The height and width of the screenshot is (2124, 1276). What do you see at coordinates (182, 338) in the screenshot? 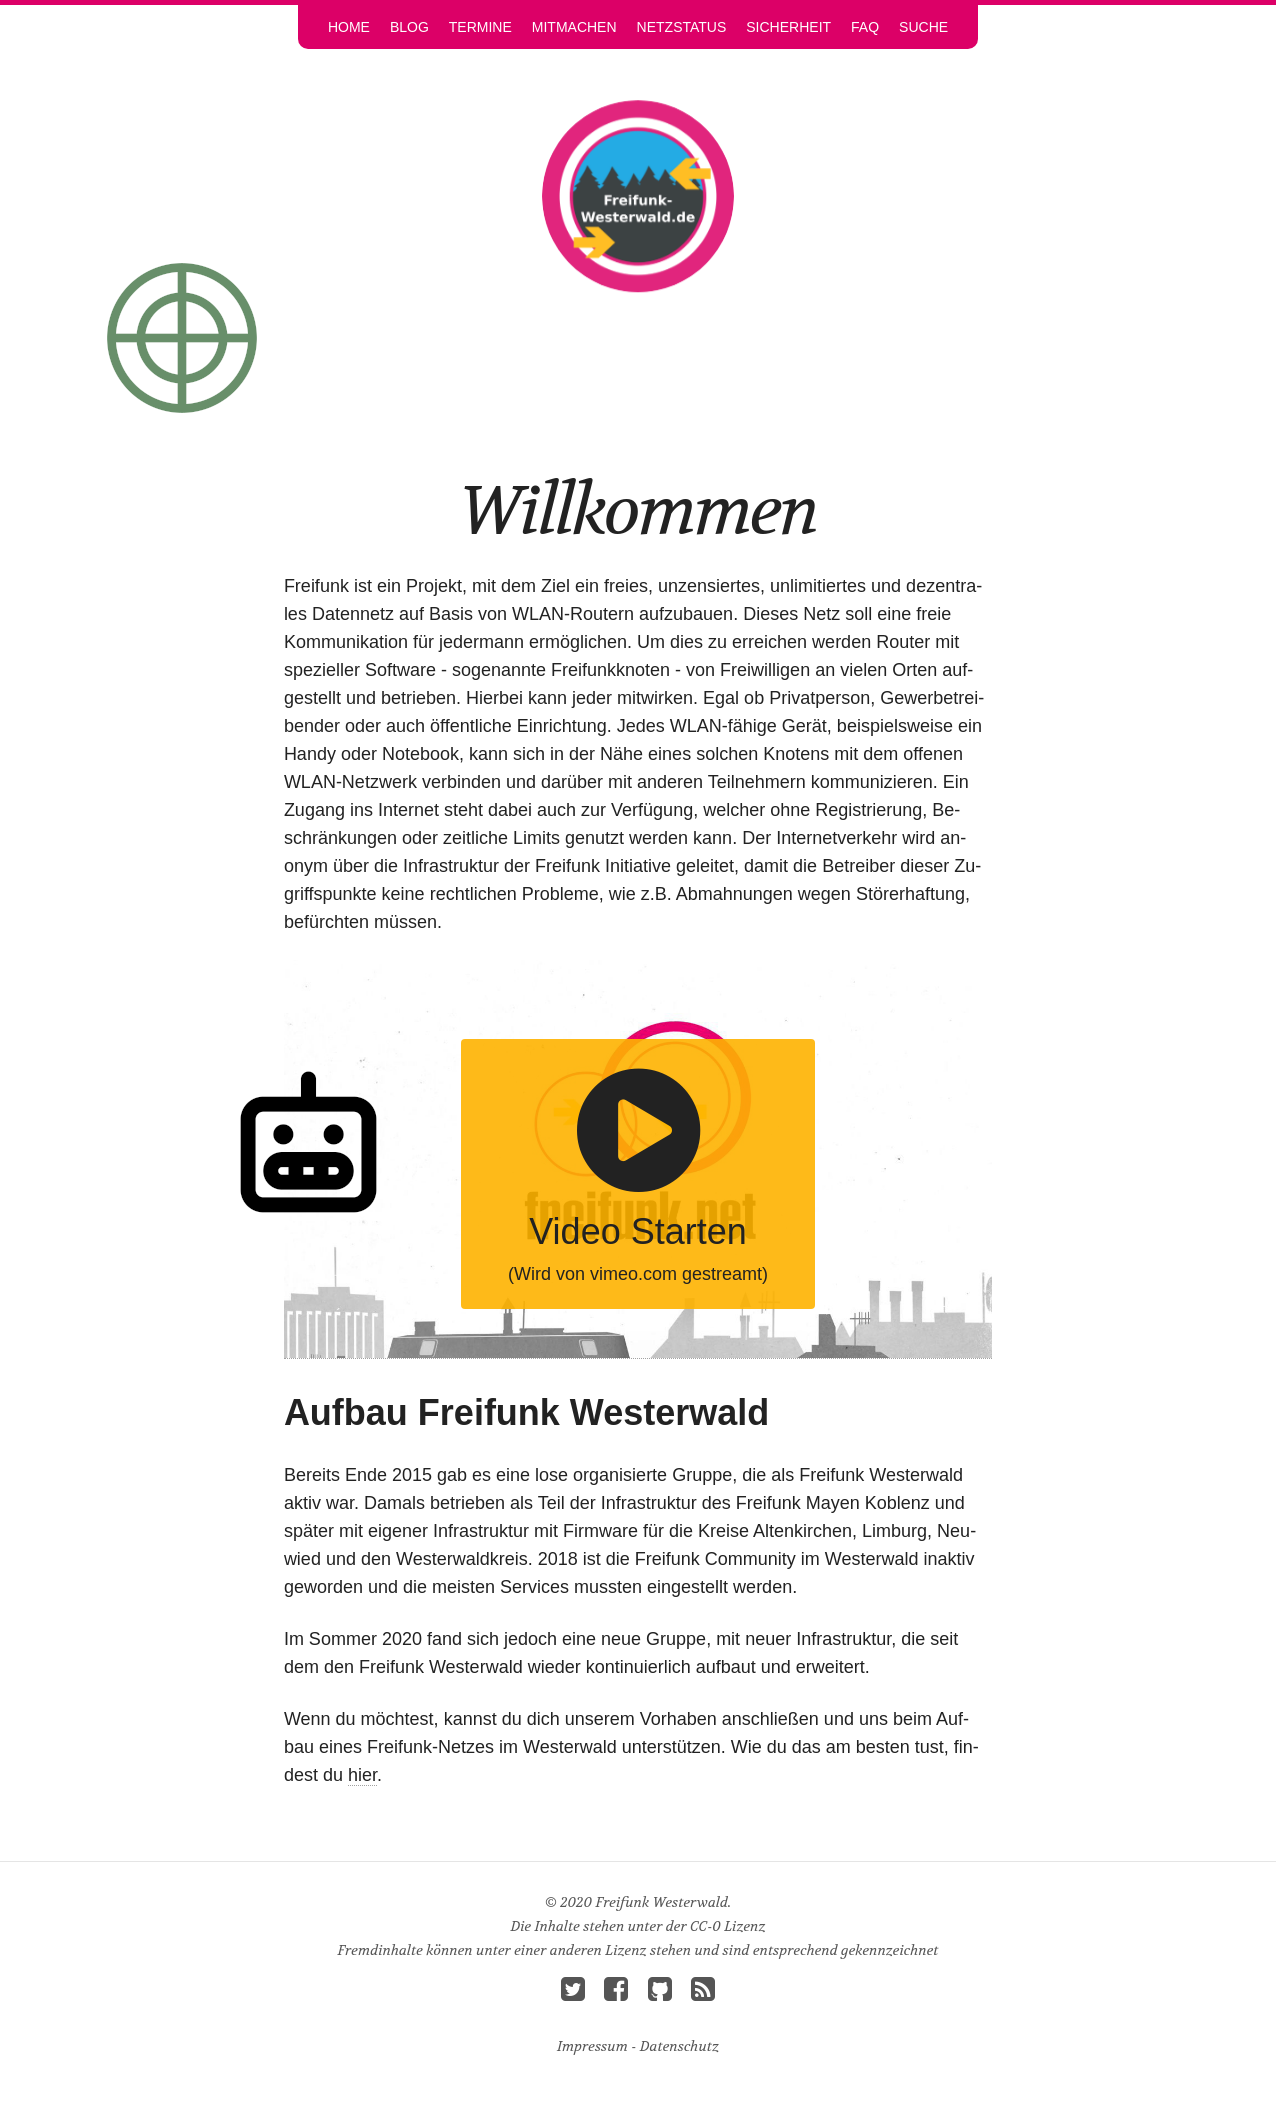
I see `view polar chart data` at bounding box center [182, 338].